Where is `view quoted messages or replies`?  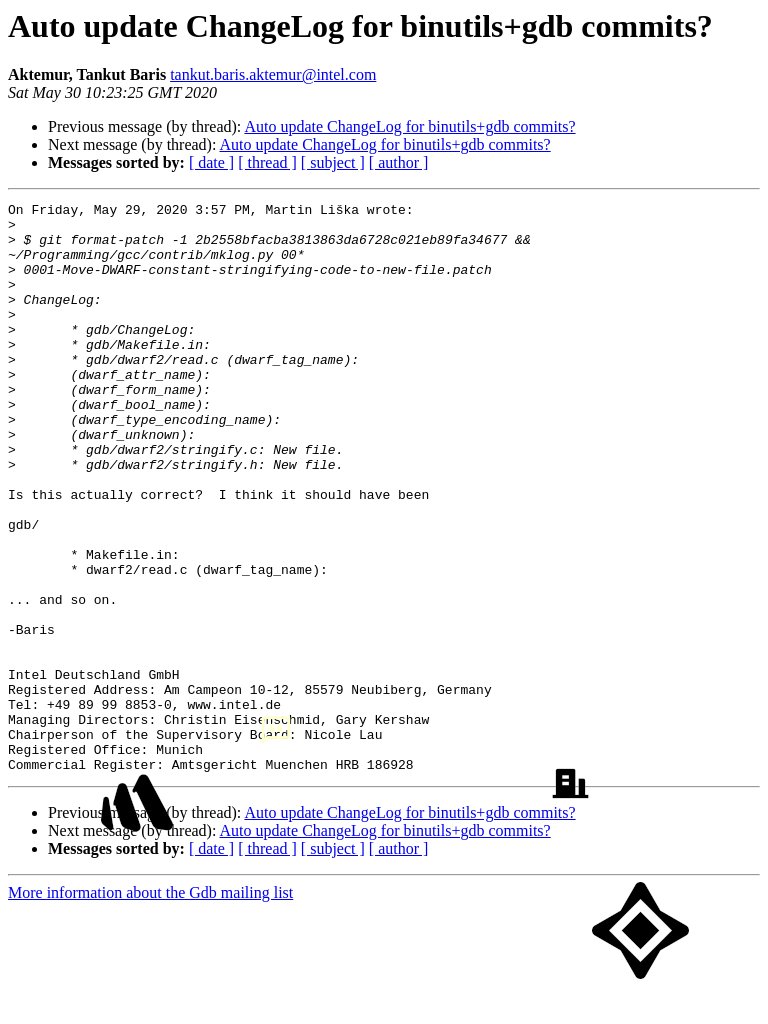
view quoted messages or replies is located at coordinates (276, 729).